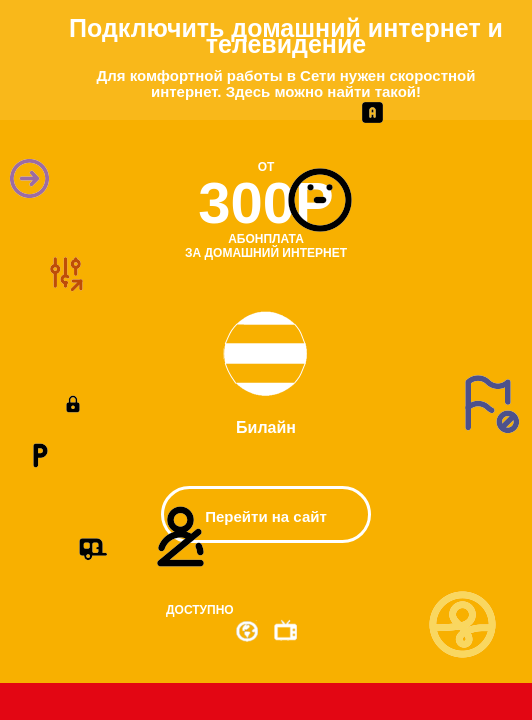 This screenshot has width=532, height=720. I want to click on visit couchsurfing website or app, so click(462, 624).